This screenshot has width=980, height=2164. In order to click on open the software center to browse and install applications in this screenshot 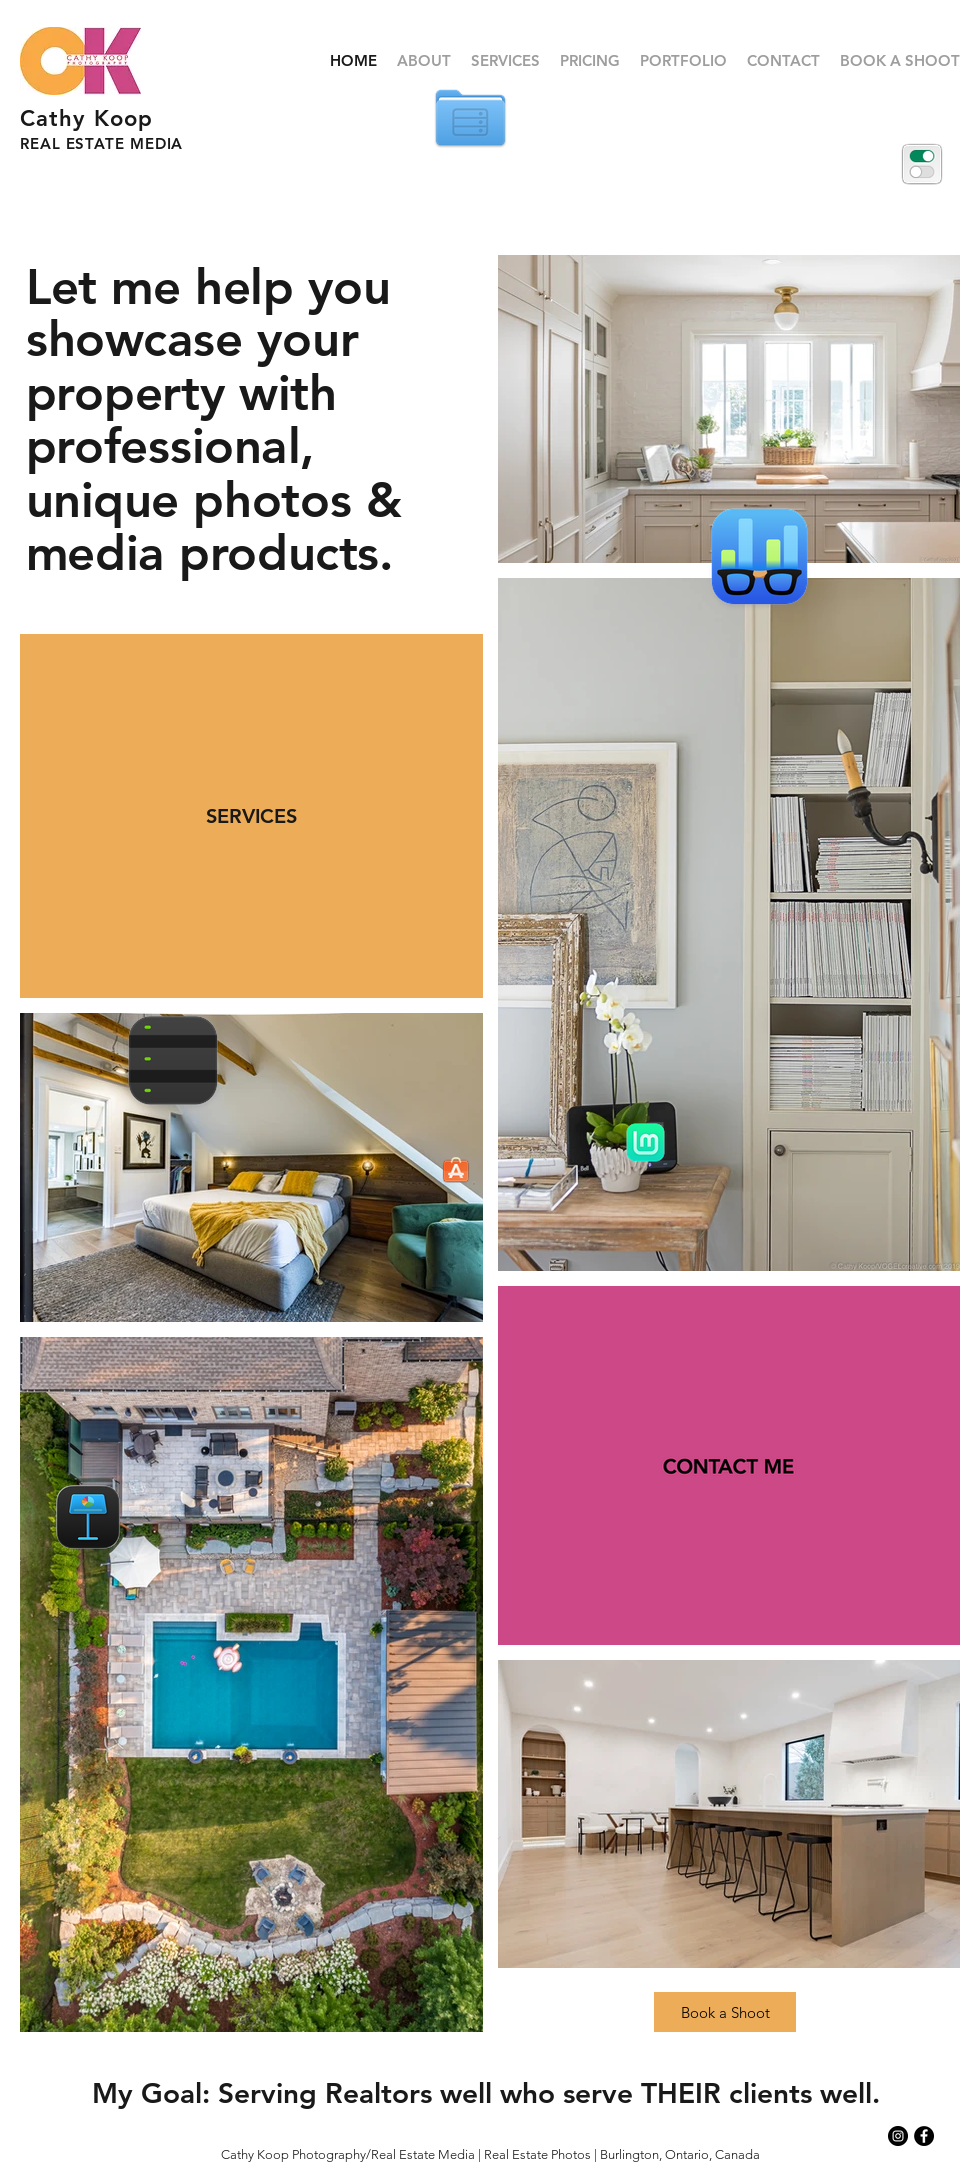, I will do `click(456, 1171)`.